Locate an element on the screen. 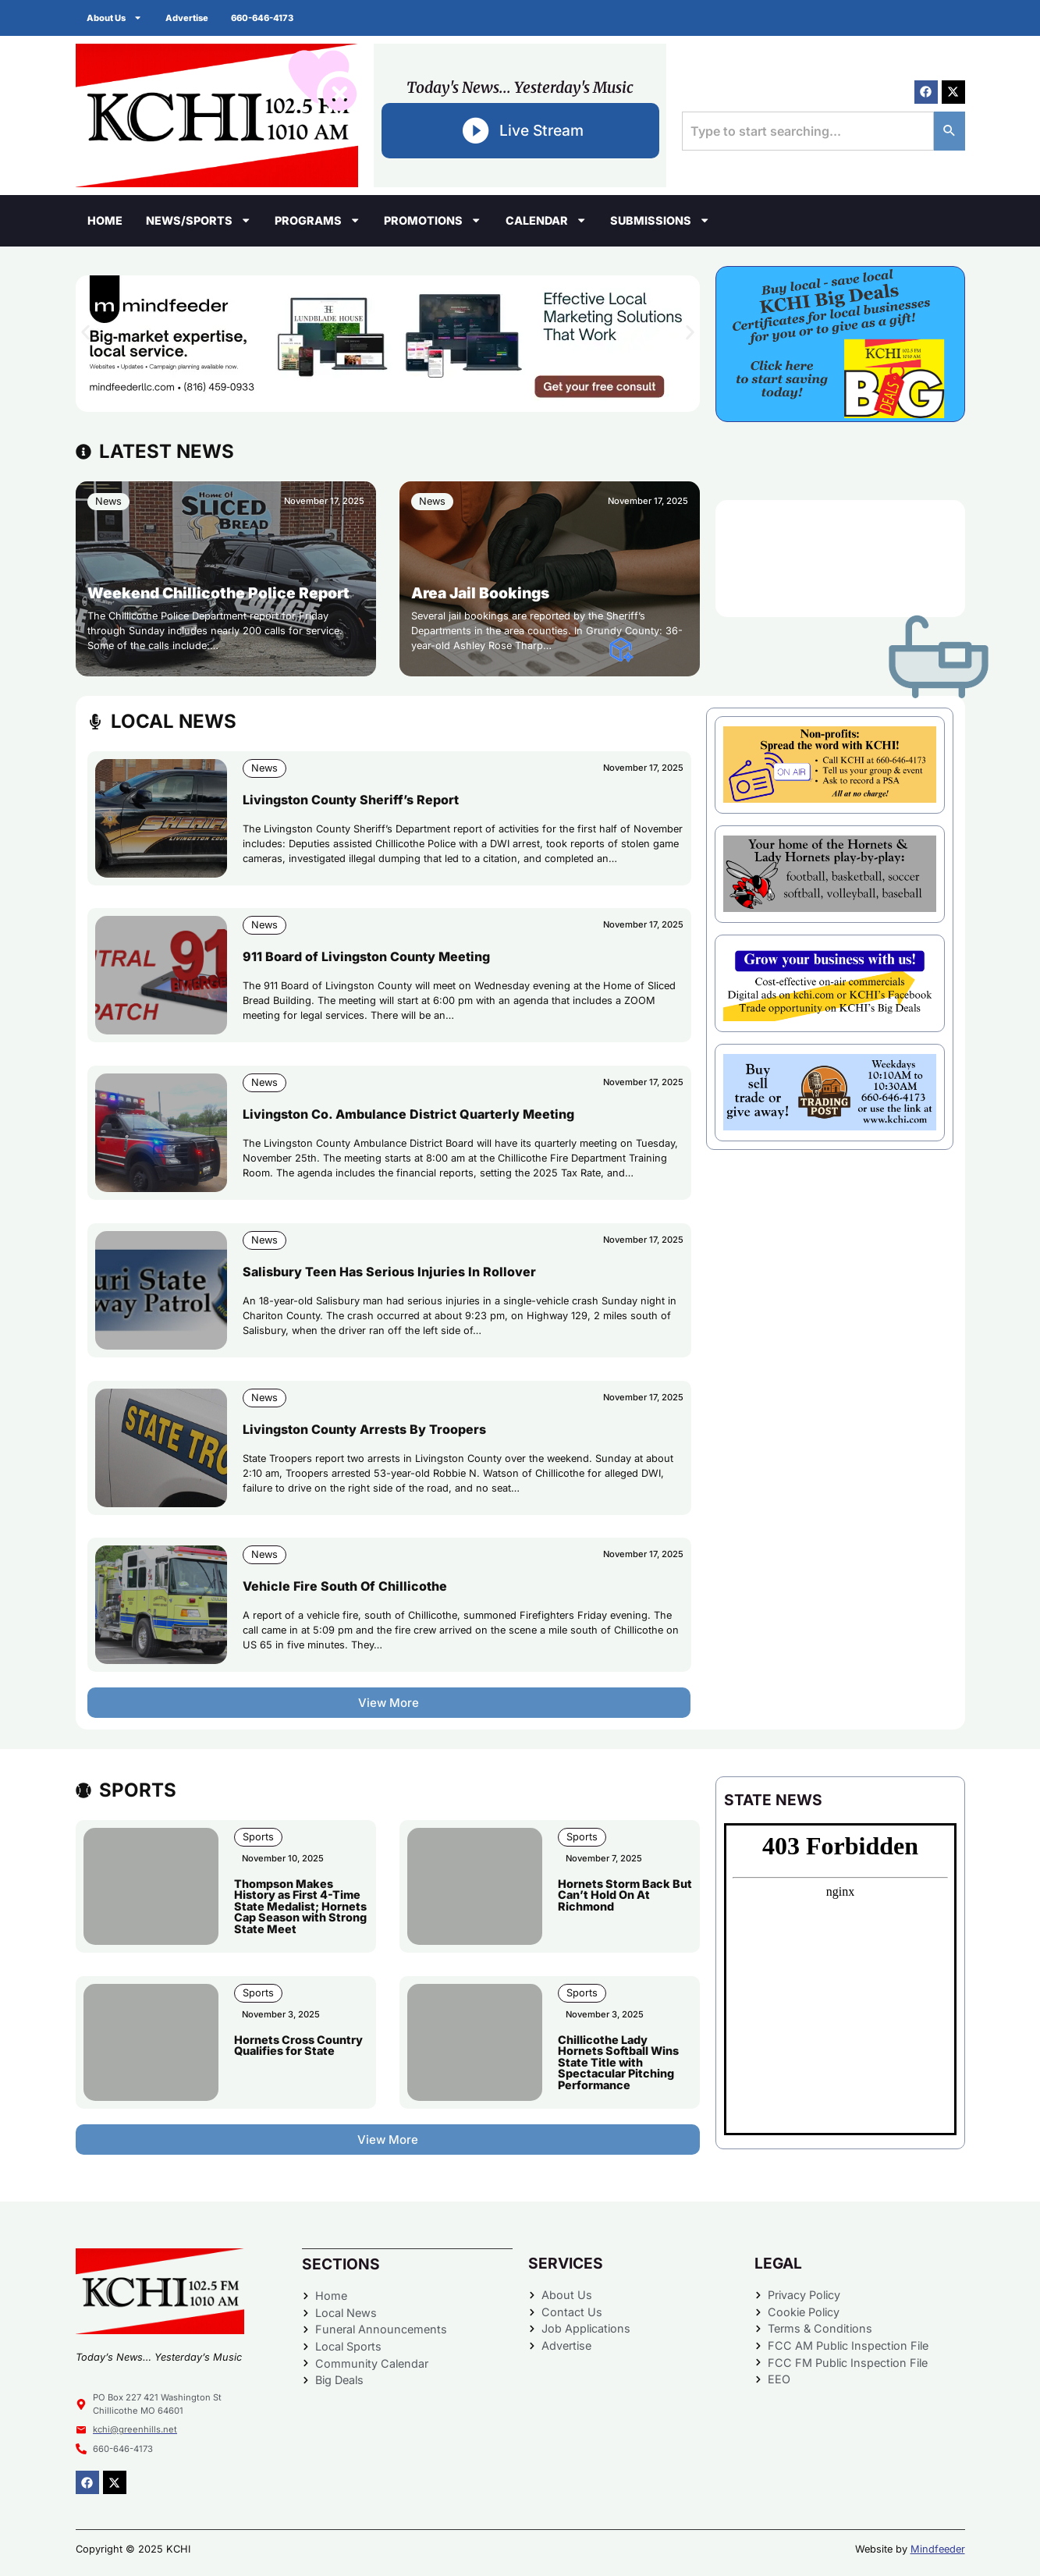 The image size is (1040, 2576). generate 3D model with AI is located at coordinates (620, 649).